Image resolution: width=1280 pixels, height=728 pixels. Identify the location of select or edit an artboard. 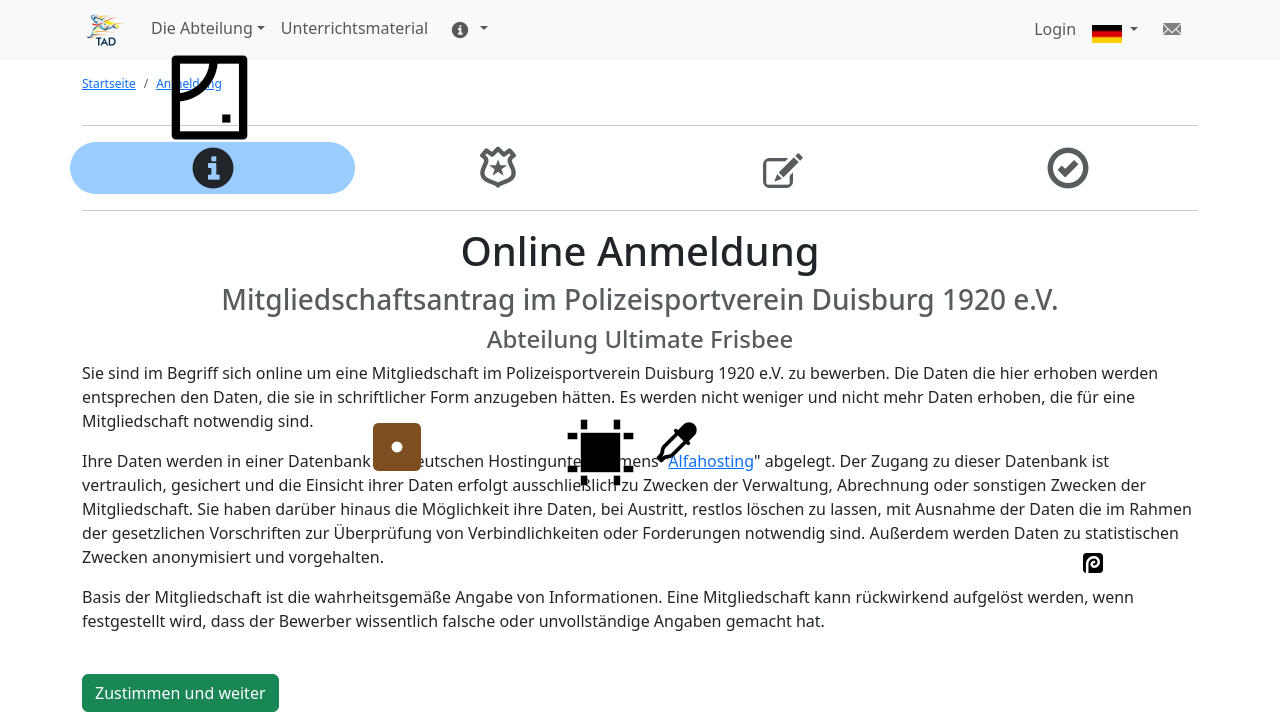
(600, 452).